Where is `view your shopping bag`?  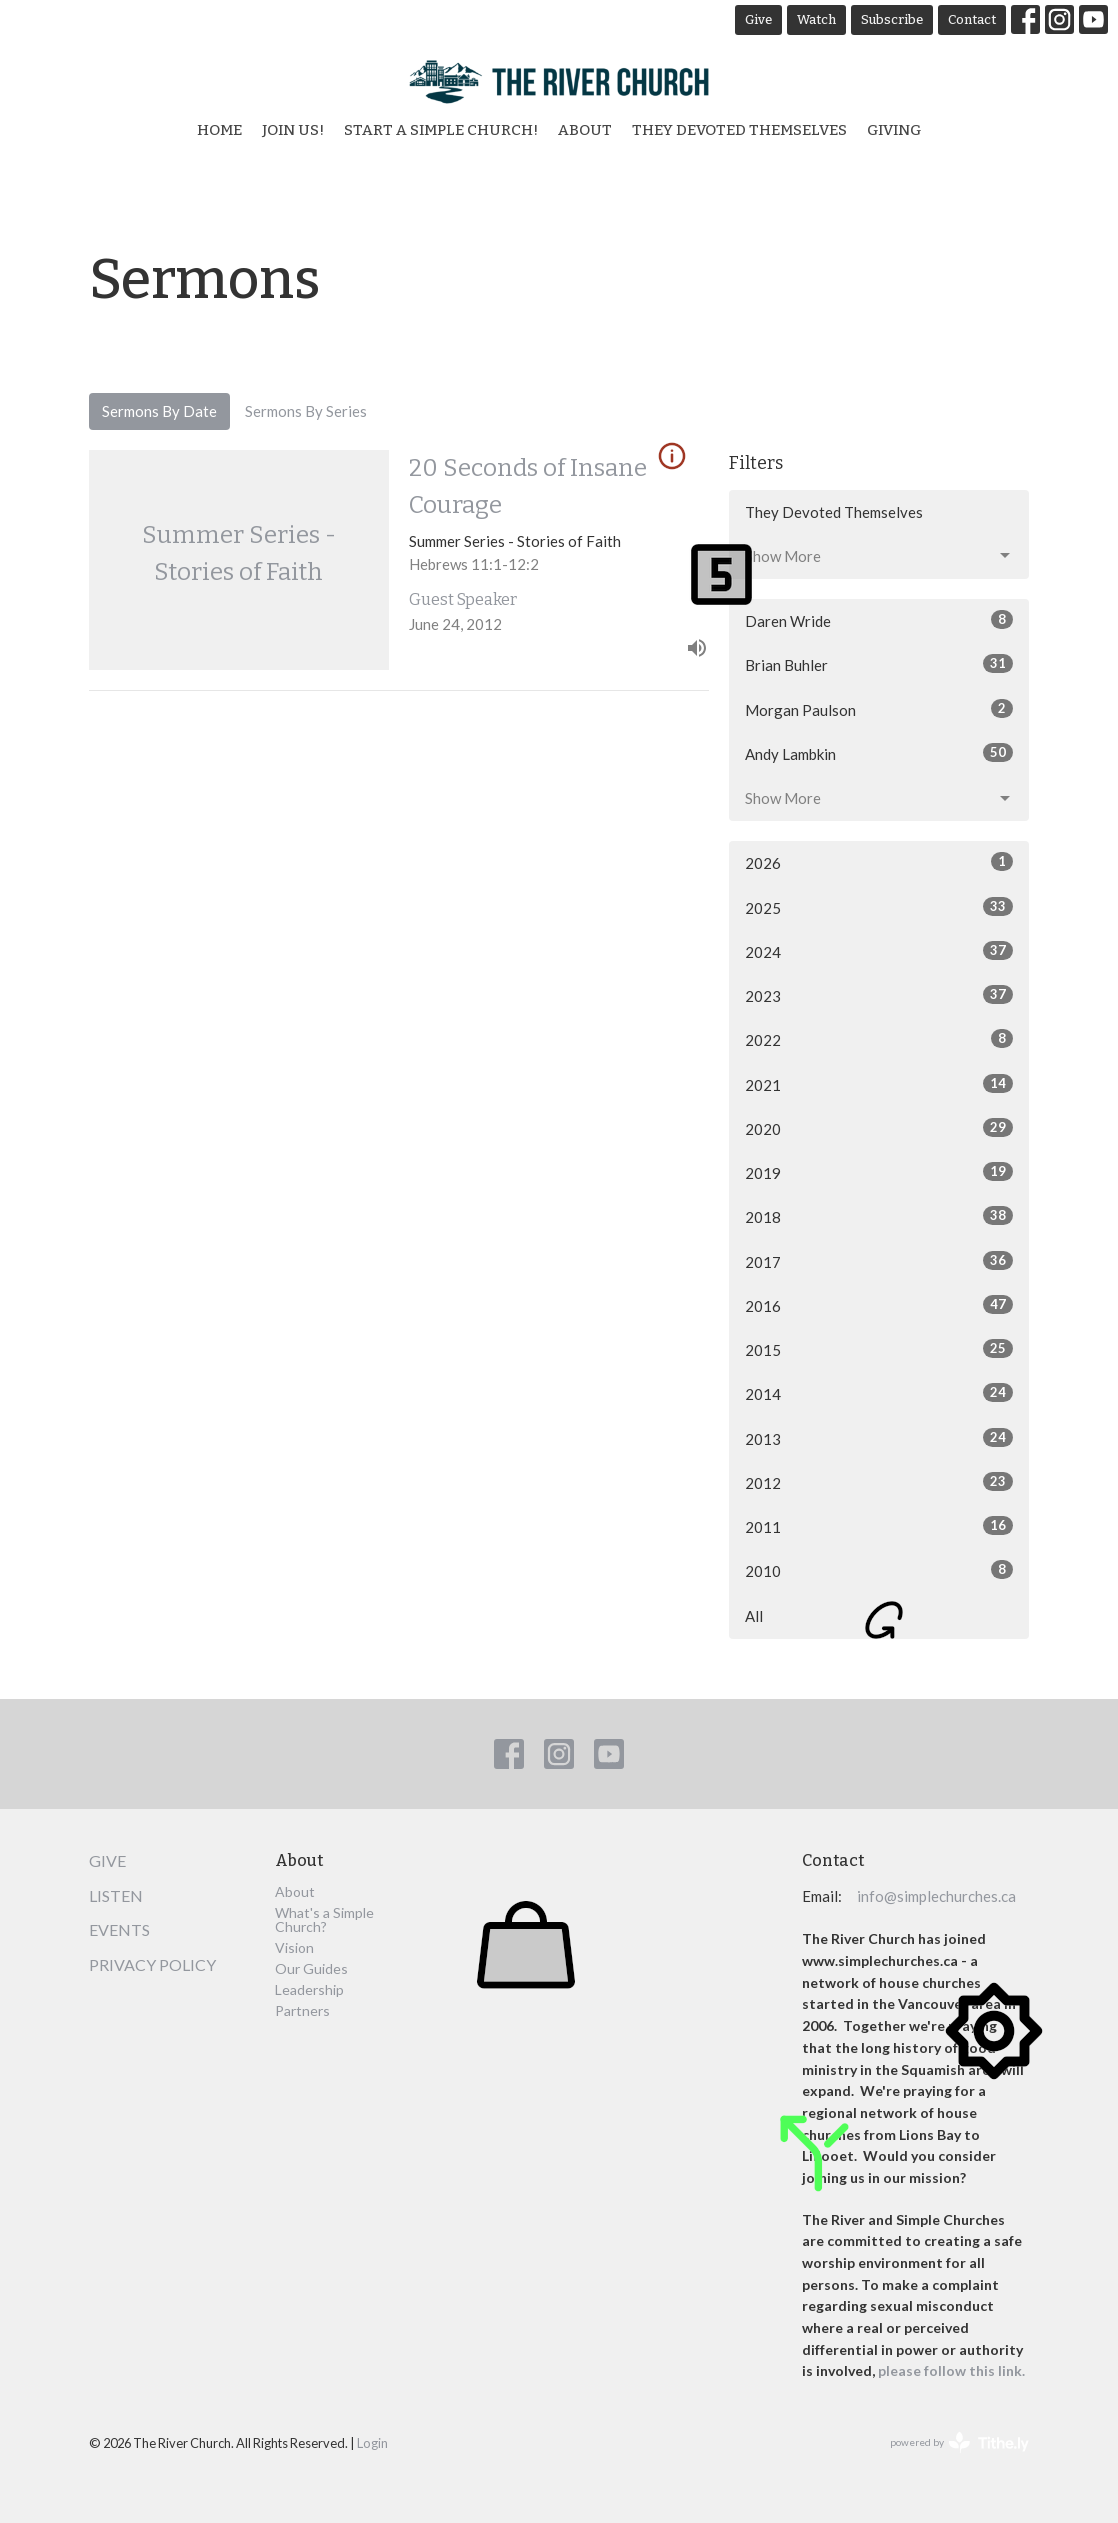
view your shopping bag is located at coordinates (526, 1950).